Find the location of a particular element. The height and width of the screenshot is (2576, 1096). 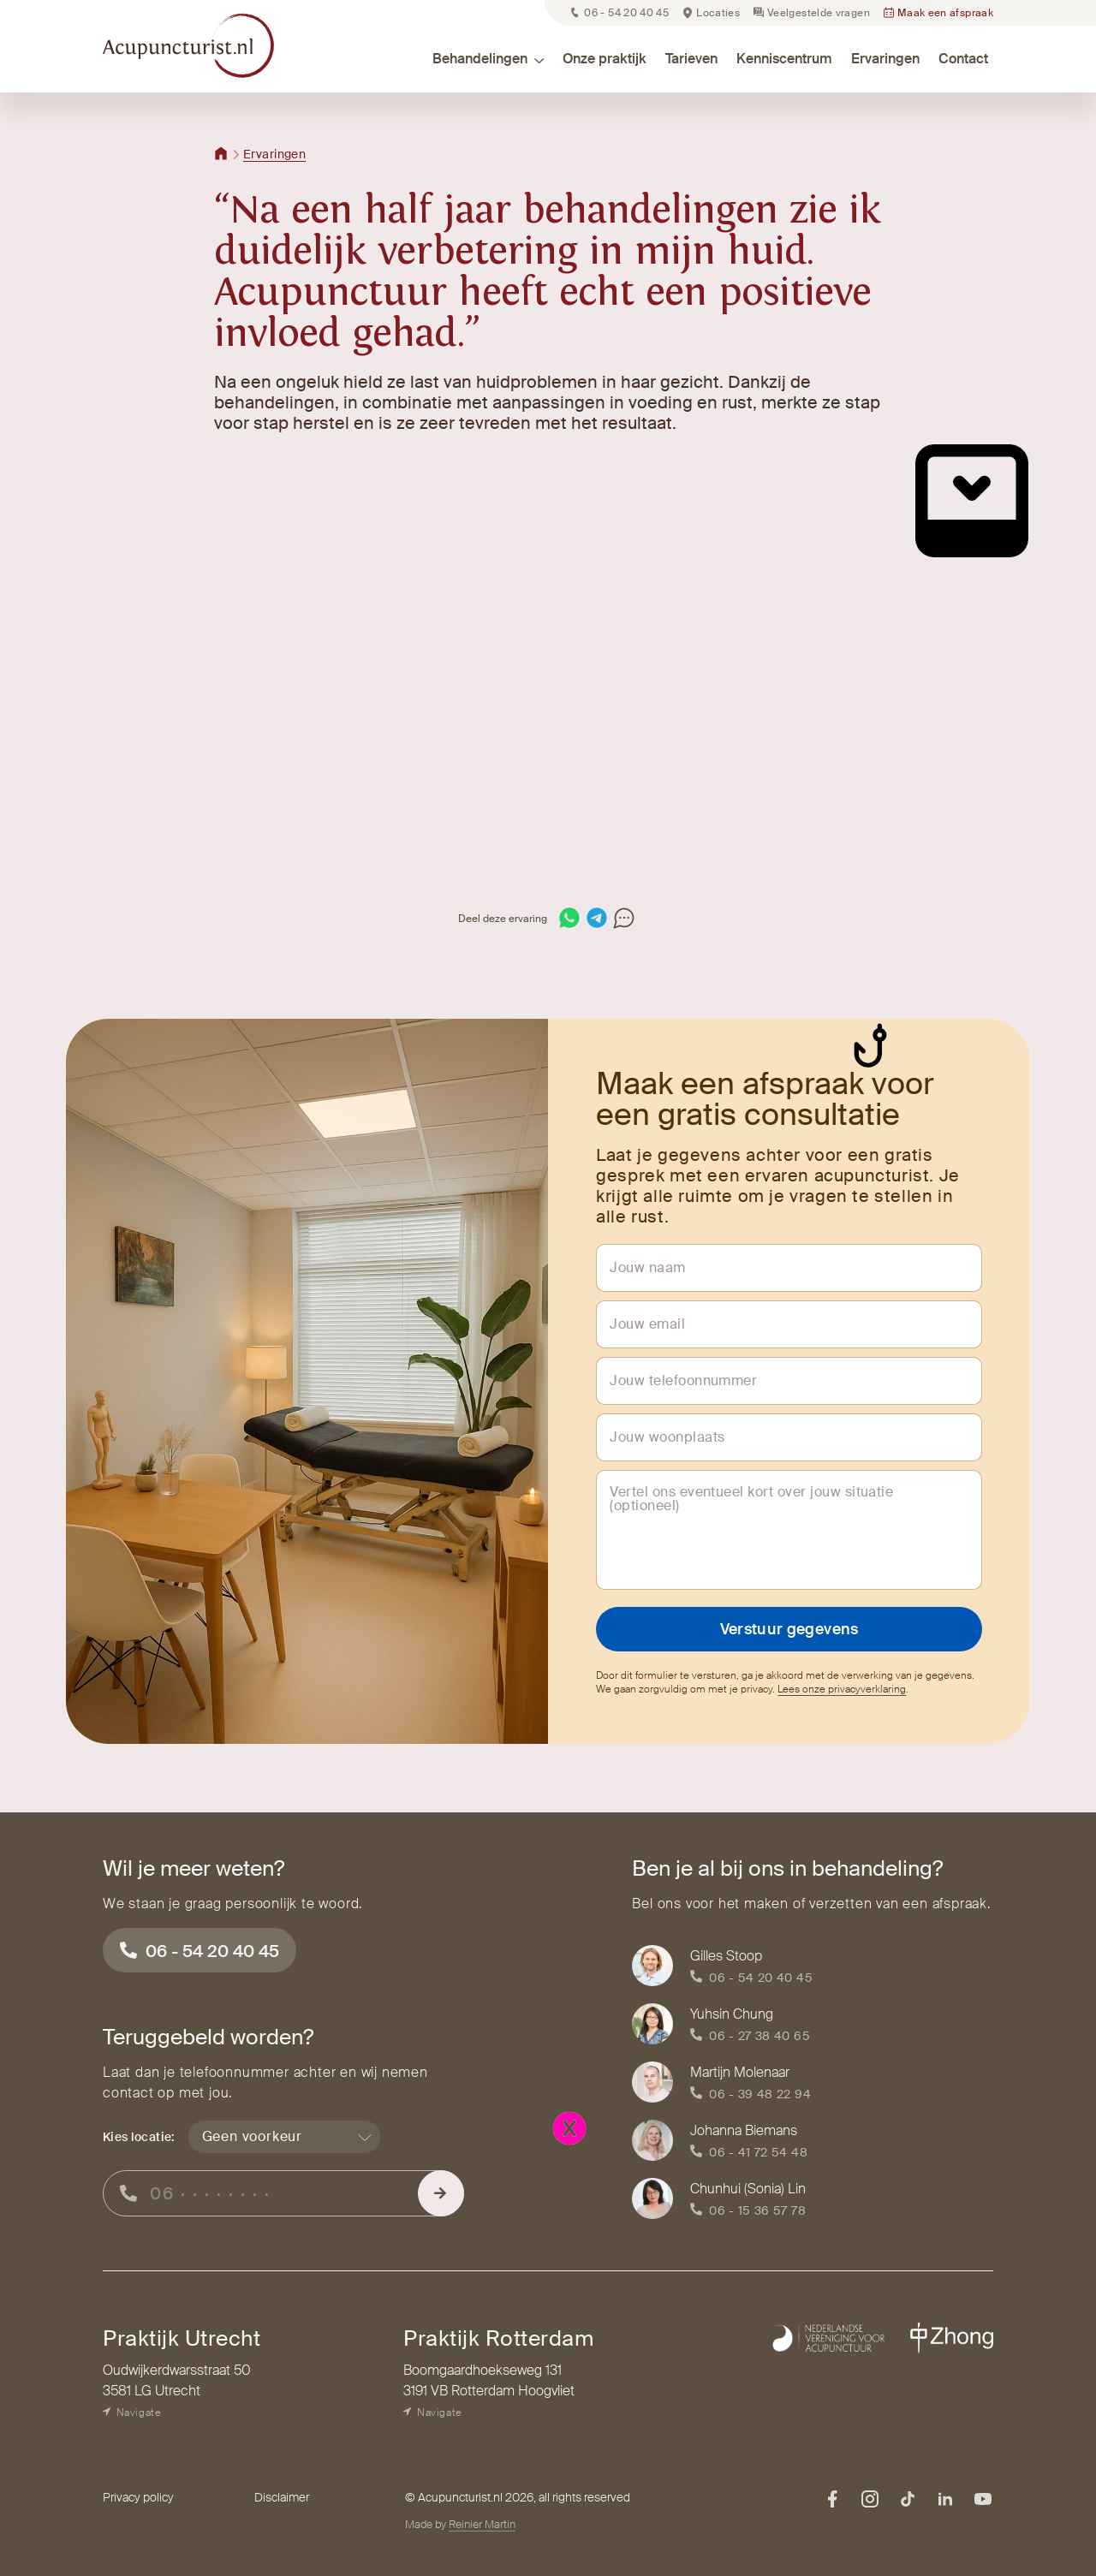

fishing or angling activity is located at coordinates (870, 1046).